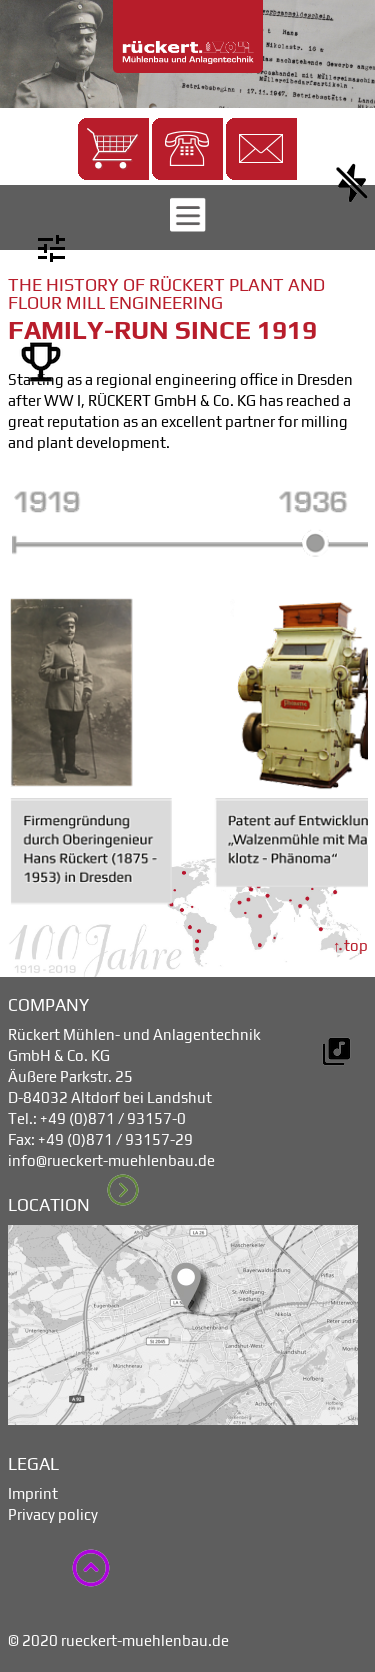  I want to click on adjust settings or preferences, so click(51, 248).